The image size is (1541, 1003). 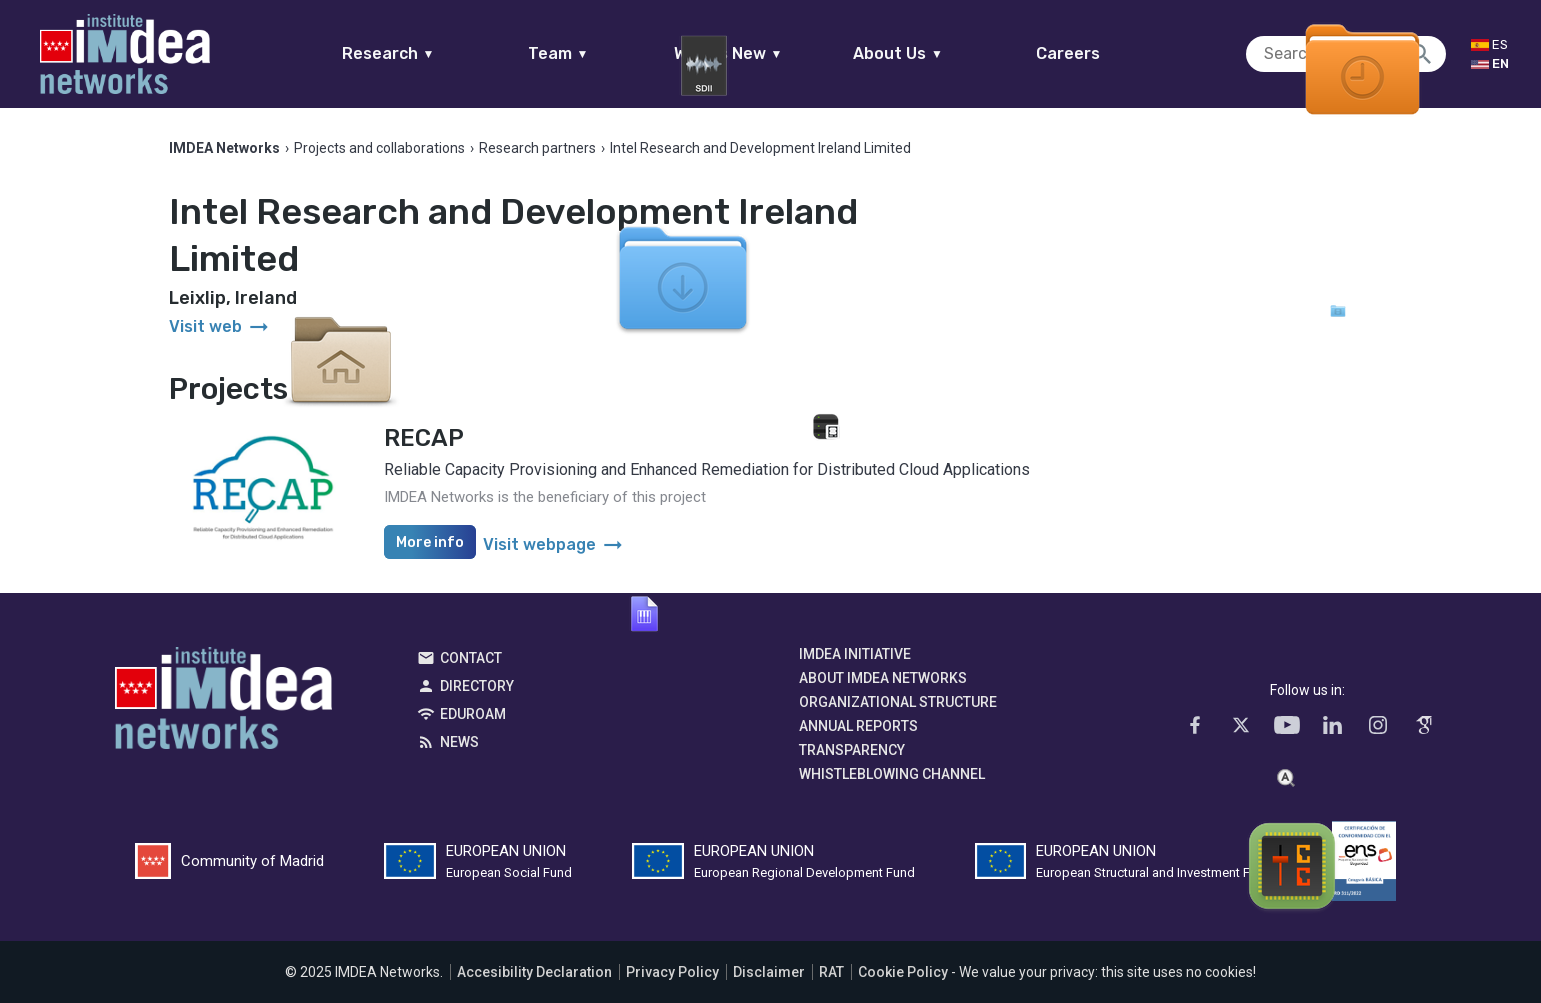 What do you see at coordinates (1362, 69) in the screenshot?
I see `access temporary files folder` at bounding box center [1362, 69].